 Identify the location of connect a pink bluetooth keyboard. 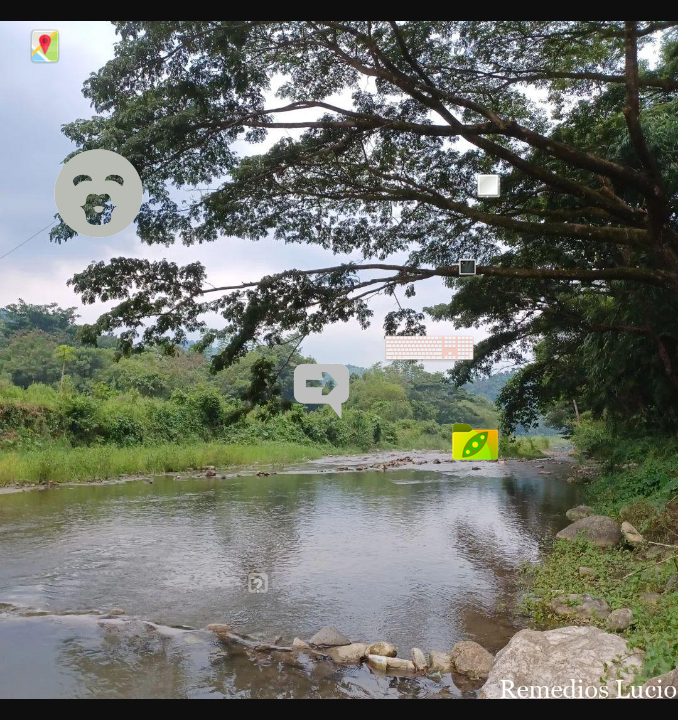
(429, 347).